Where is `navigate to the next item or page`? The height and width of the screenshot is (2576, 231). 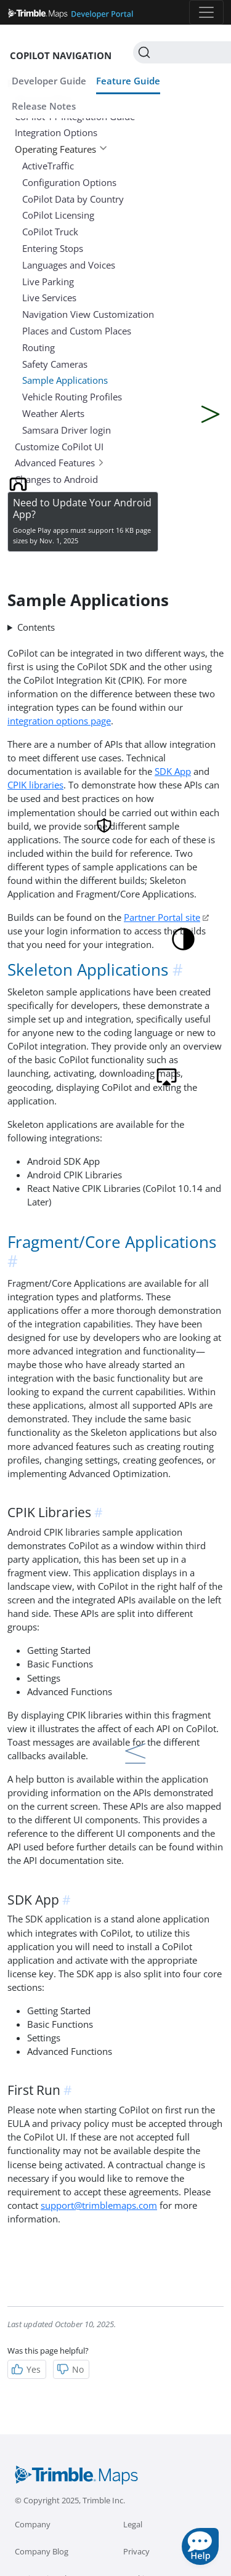
navigate to the next item or page is located at coordinates (209, 414).